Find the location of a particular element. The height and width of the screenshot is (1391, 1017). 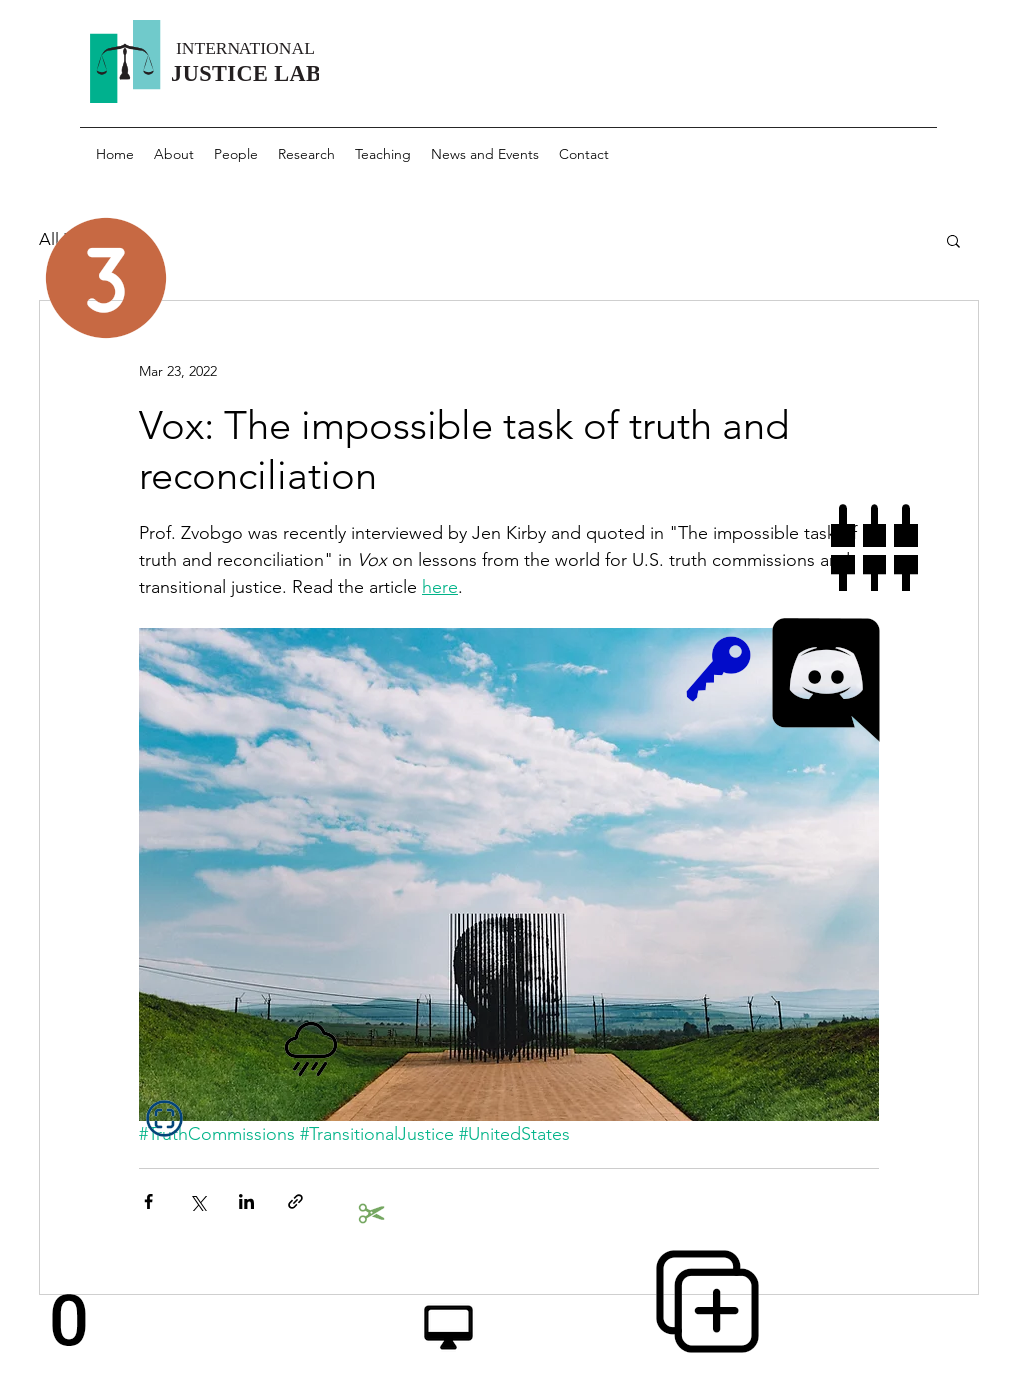

tap to scan a QR code or barcode is located at coordinates (164, 1118).